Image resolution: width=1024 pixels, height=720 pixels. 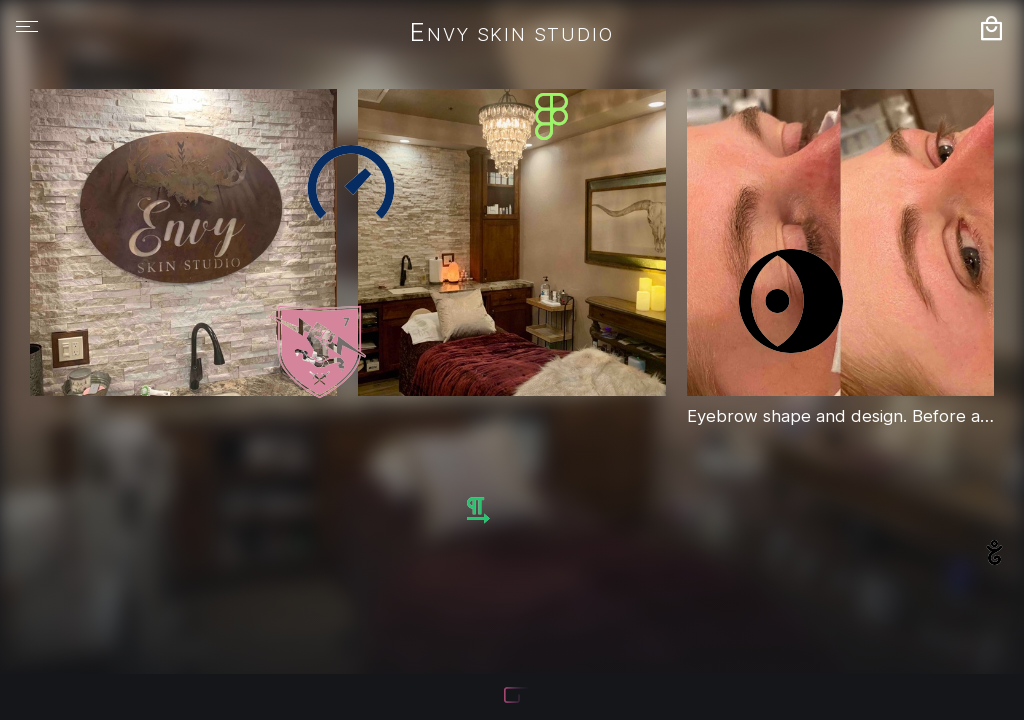 I want to click on link to Gandi domain registrar services, so click(x=994, y=552).